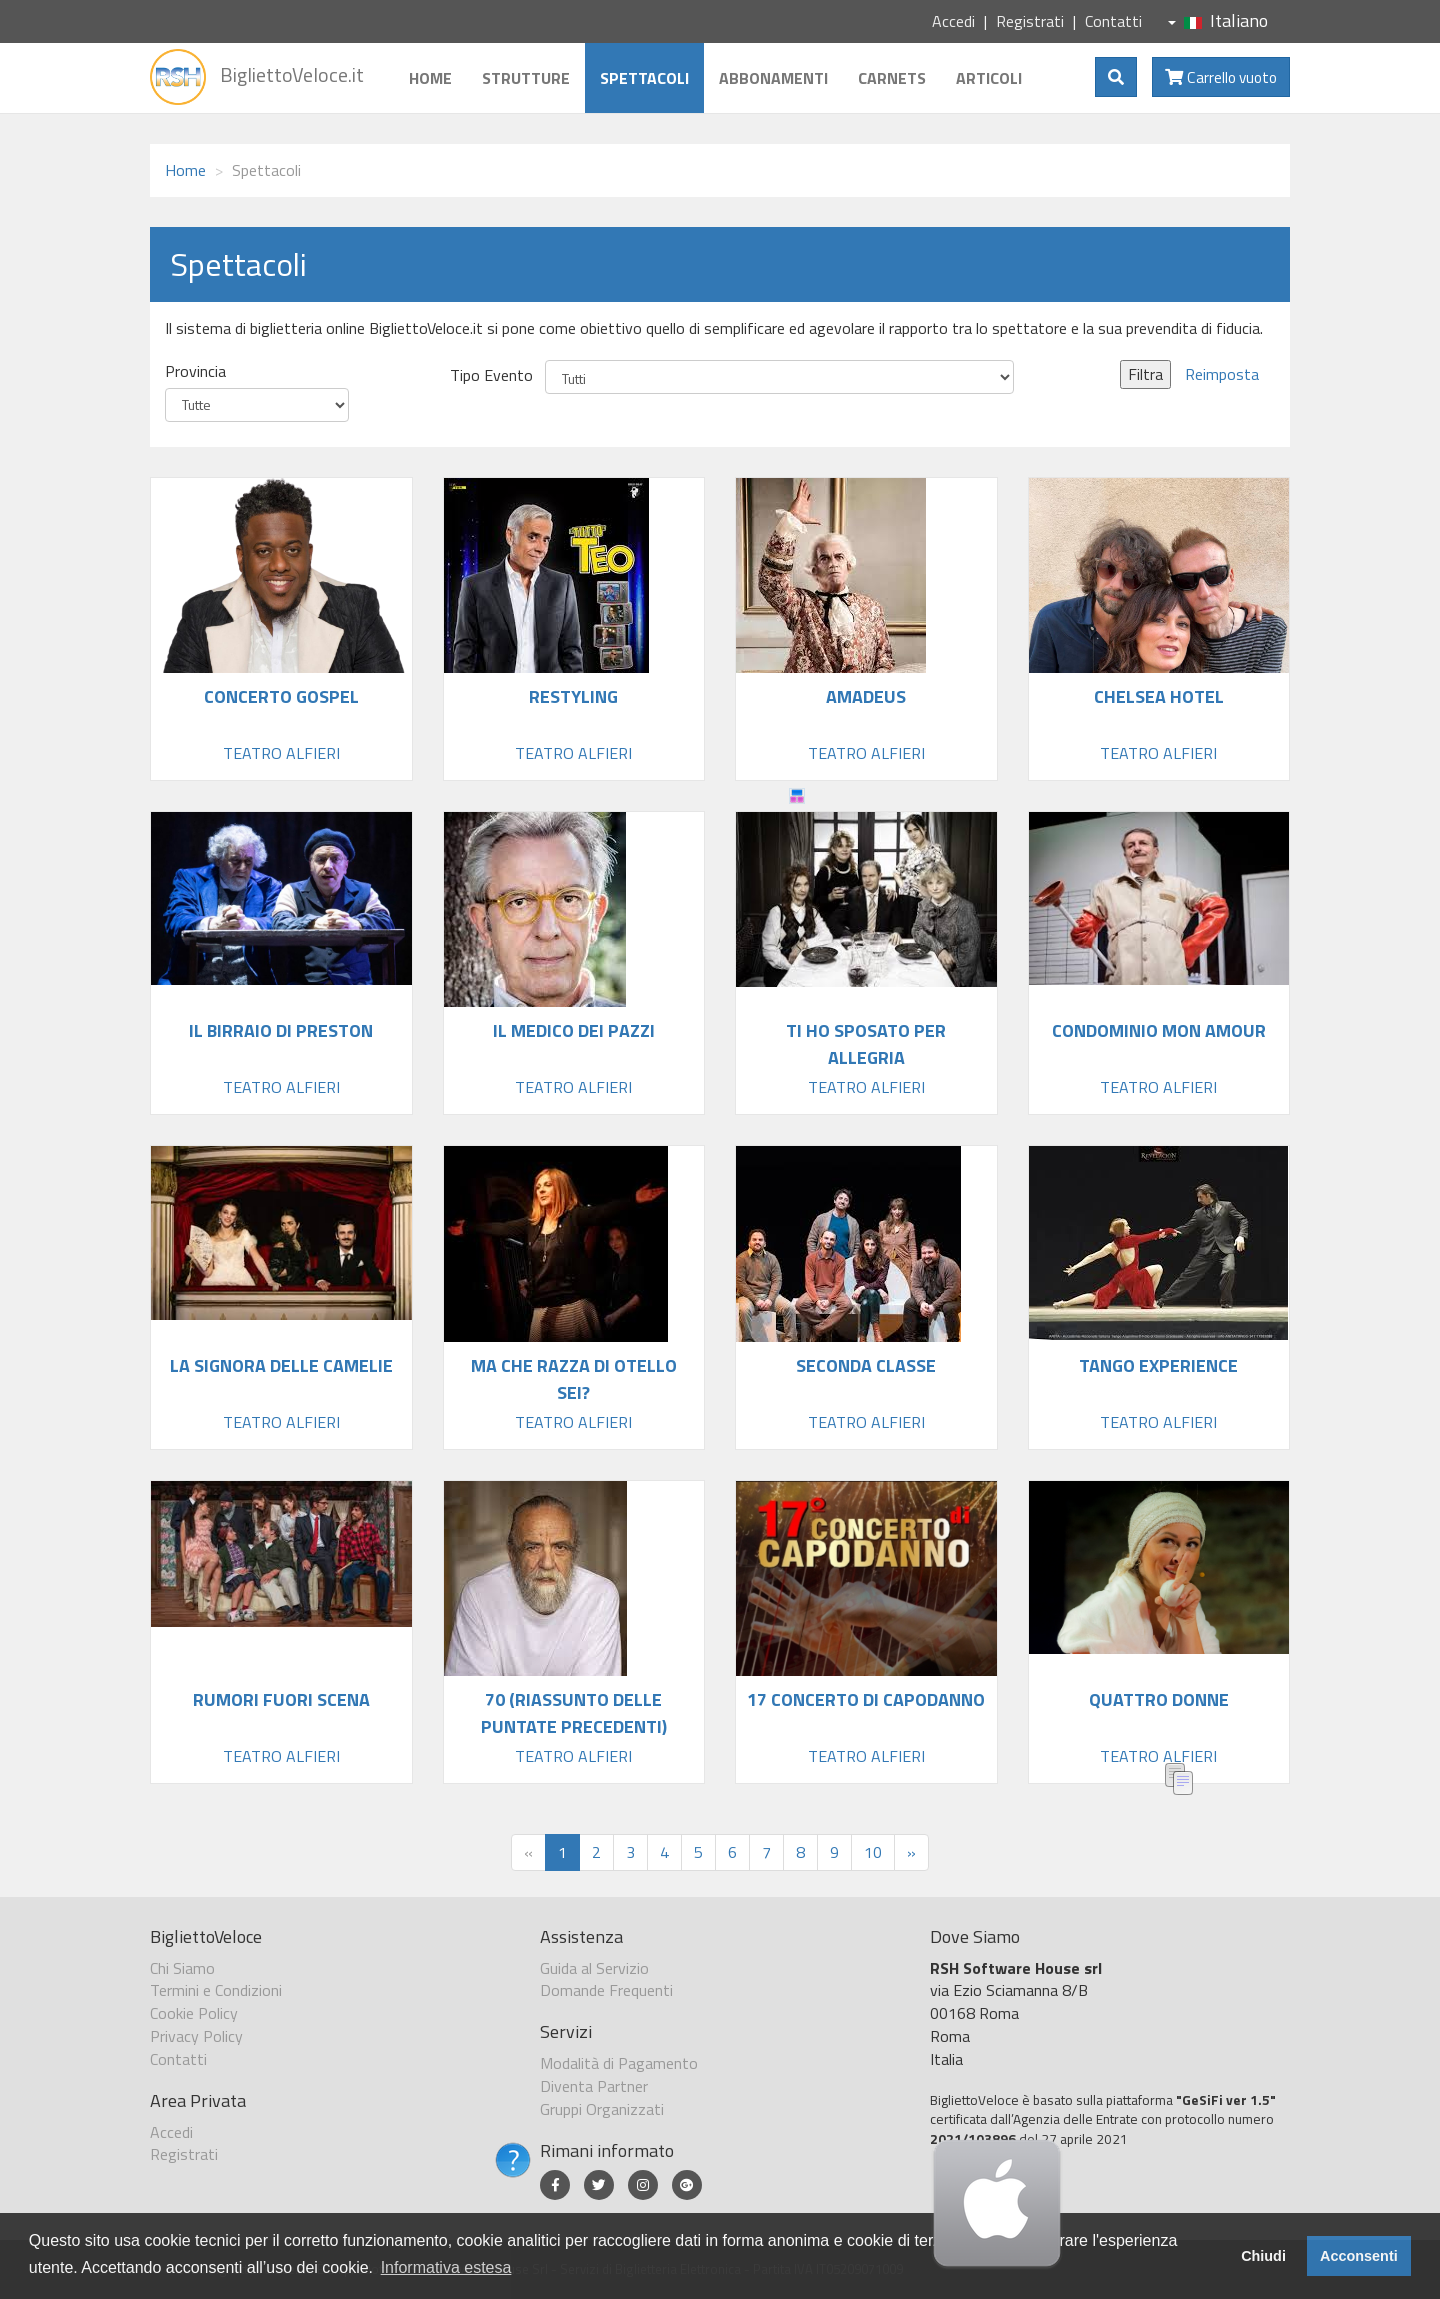  I want to click on copy selected content to clipboard, so click(1179, 1779).